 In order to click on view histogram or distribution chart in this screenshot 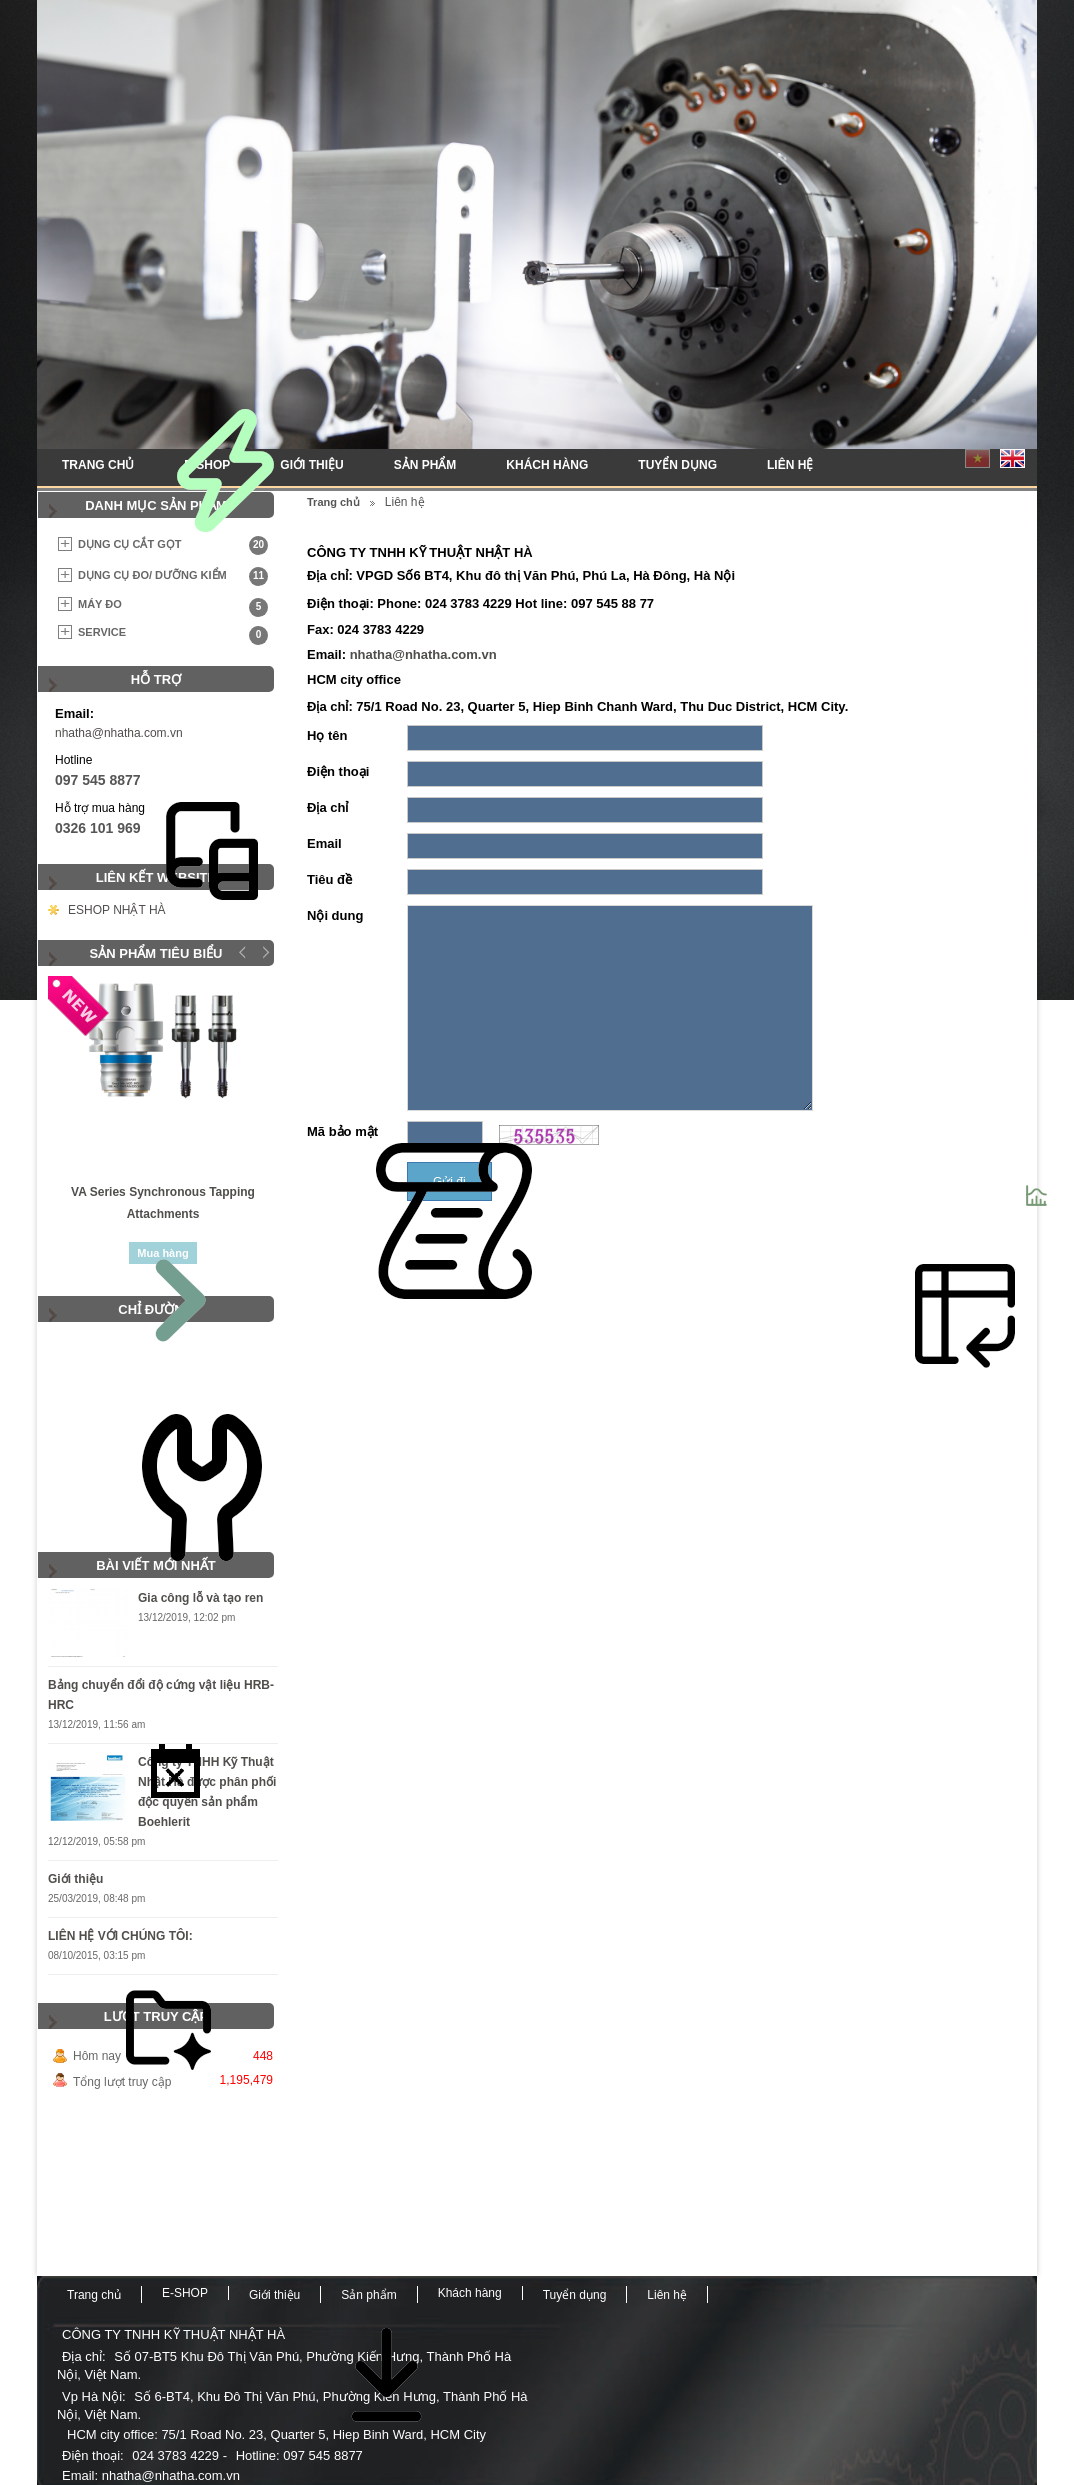, I will do `click(1036, 1195)`.